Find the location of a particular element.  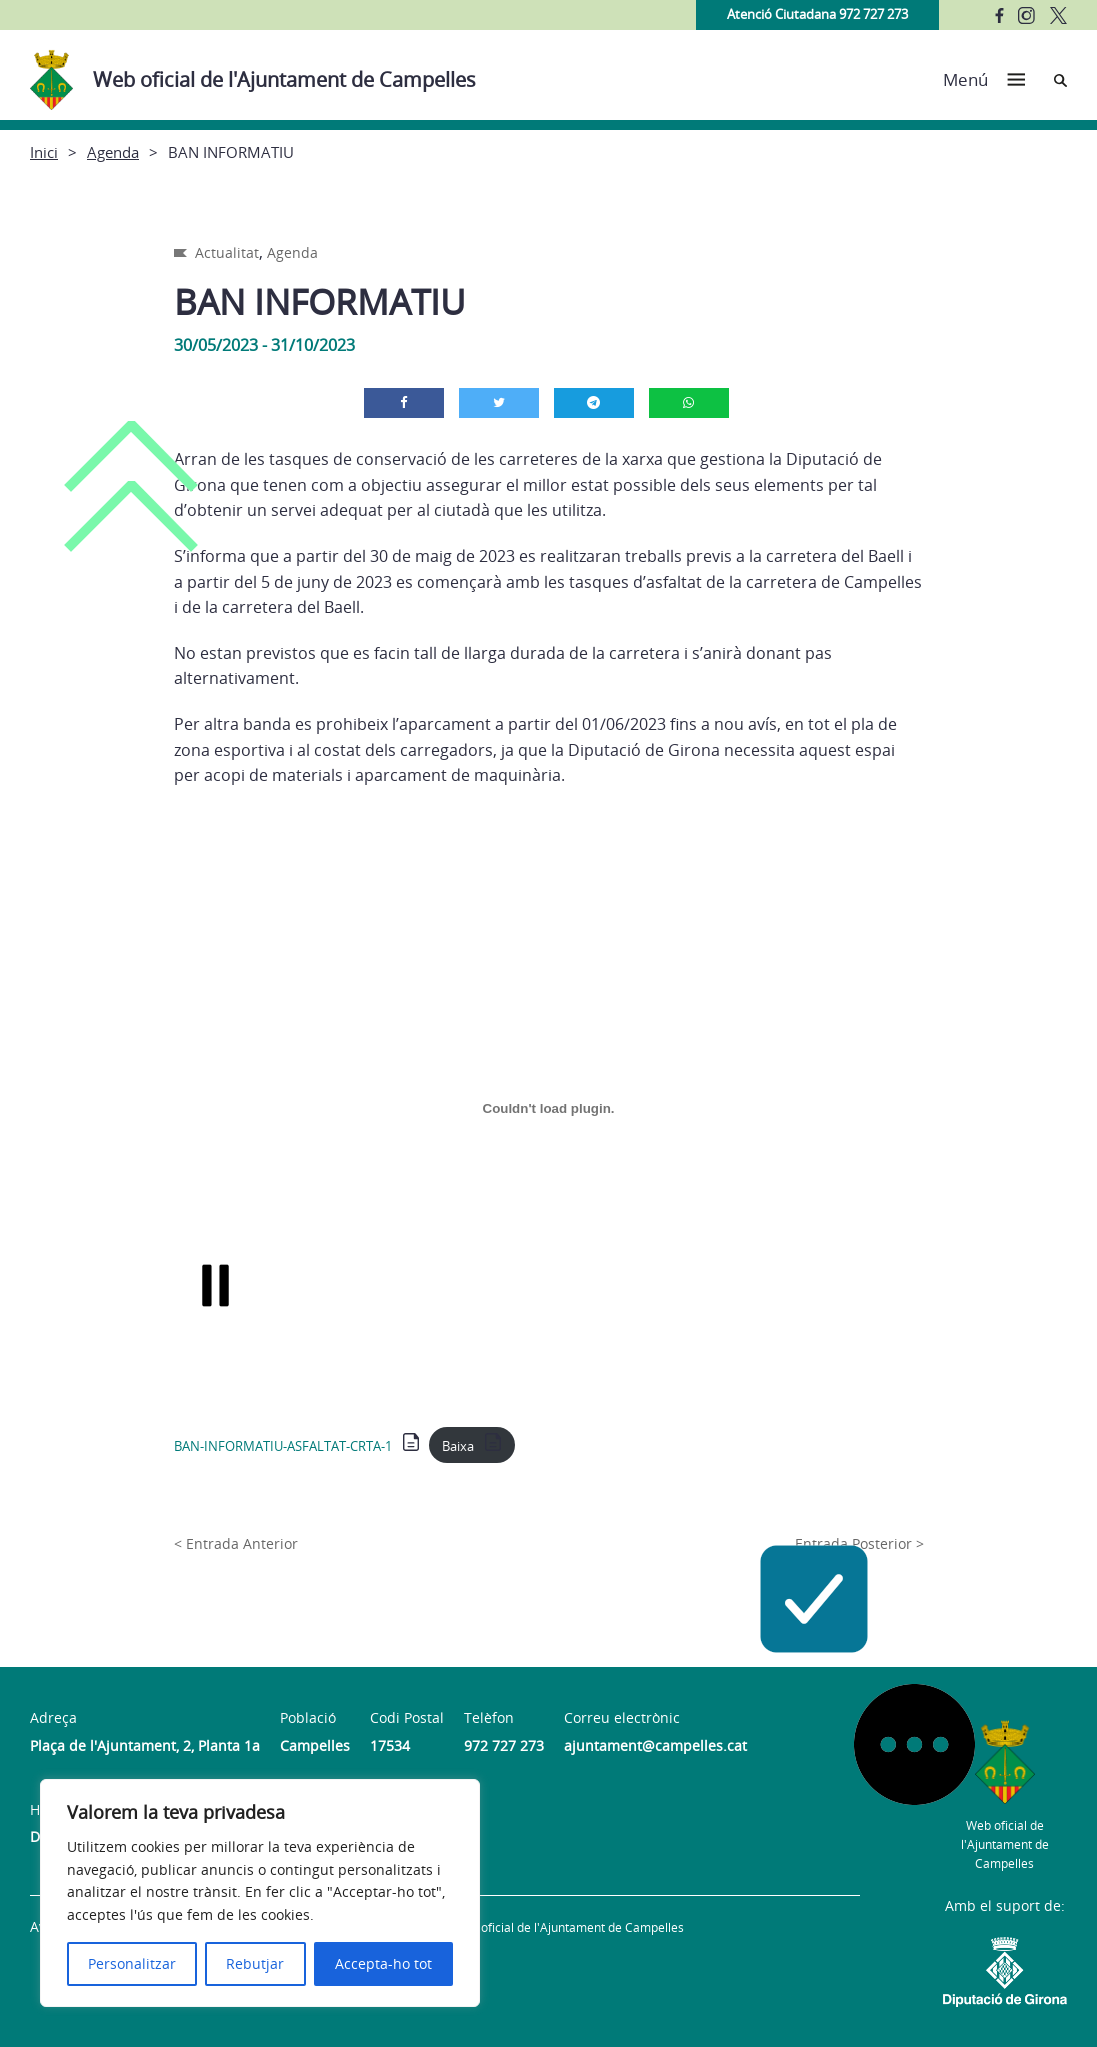

access more options or actions is located at coordinates (914, 1744).